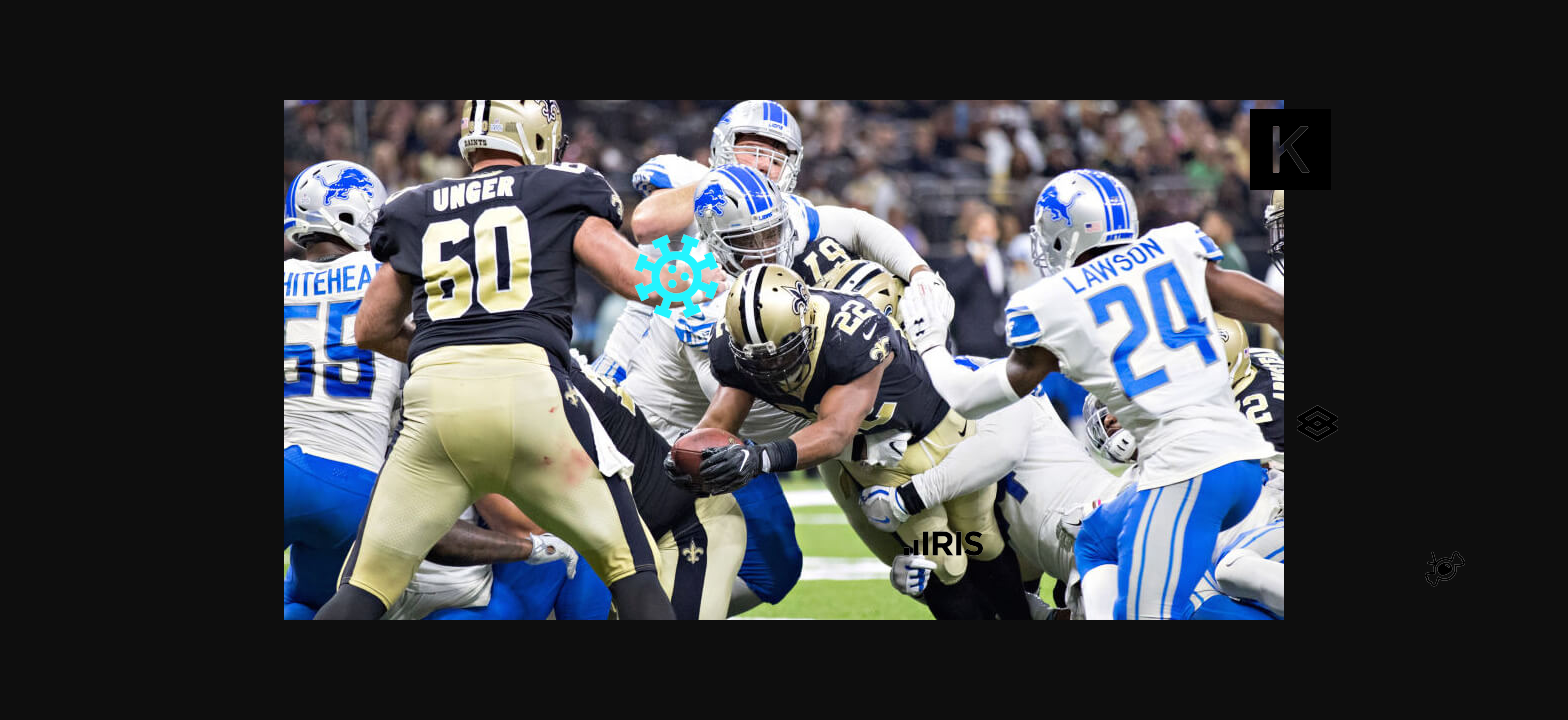  I want to click on suitest logo - test automation platform branding, so click(1445, 569).